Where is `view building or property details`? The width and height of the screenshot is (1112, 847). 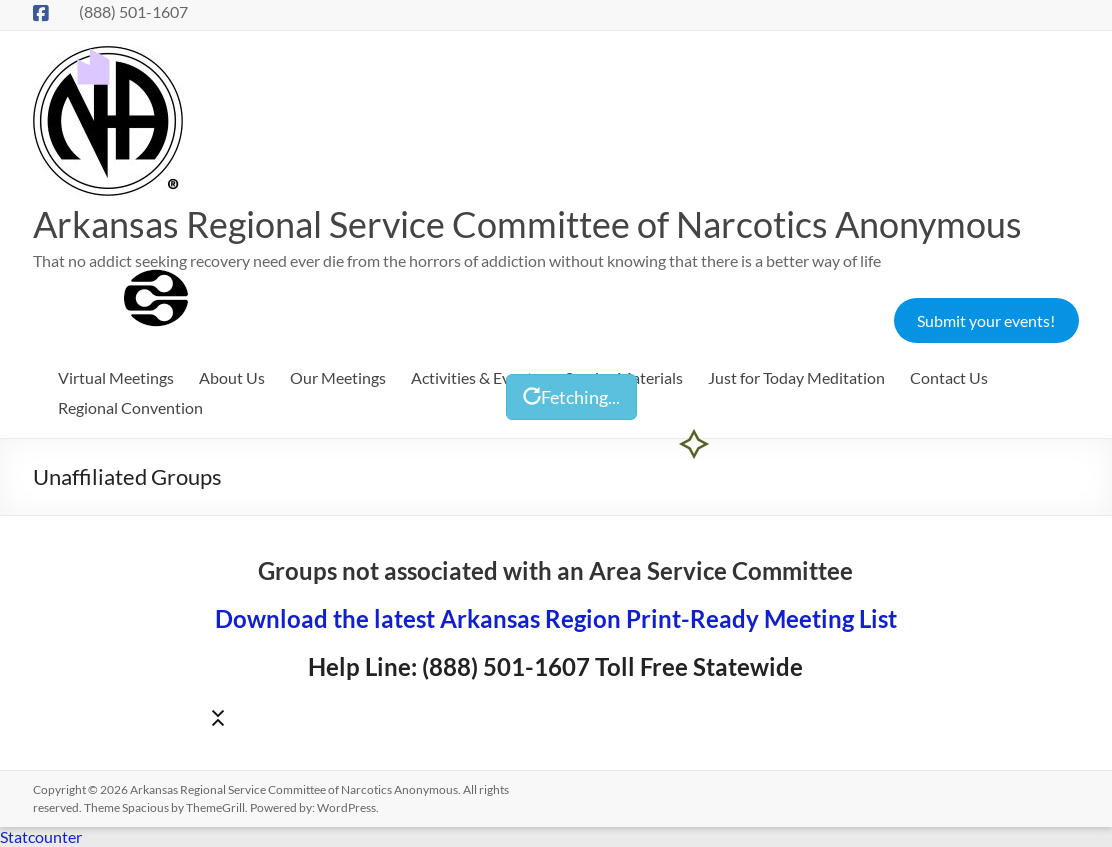
view building or property details is located at coordinates (93, 68).